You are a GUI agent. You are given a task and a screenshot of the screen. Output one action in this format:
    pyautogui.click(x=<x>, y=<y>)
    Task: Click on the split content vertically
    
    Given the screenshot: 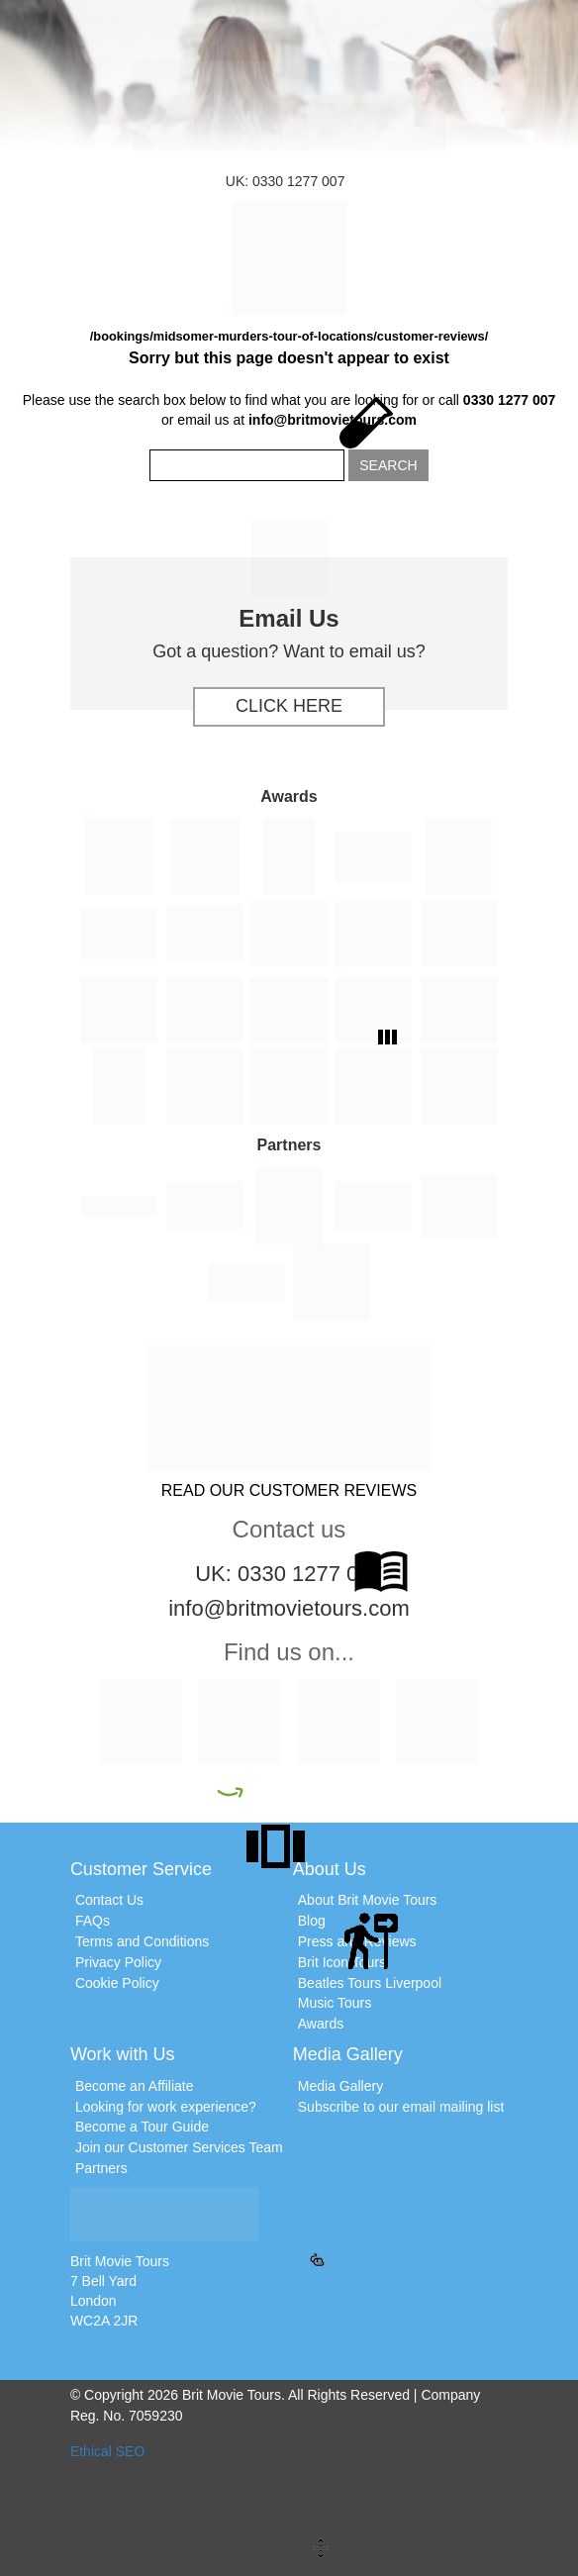 What is the action you would take?
    pyautogui.click(x=321, y=2548)
    